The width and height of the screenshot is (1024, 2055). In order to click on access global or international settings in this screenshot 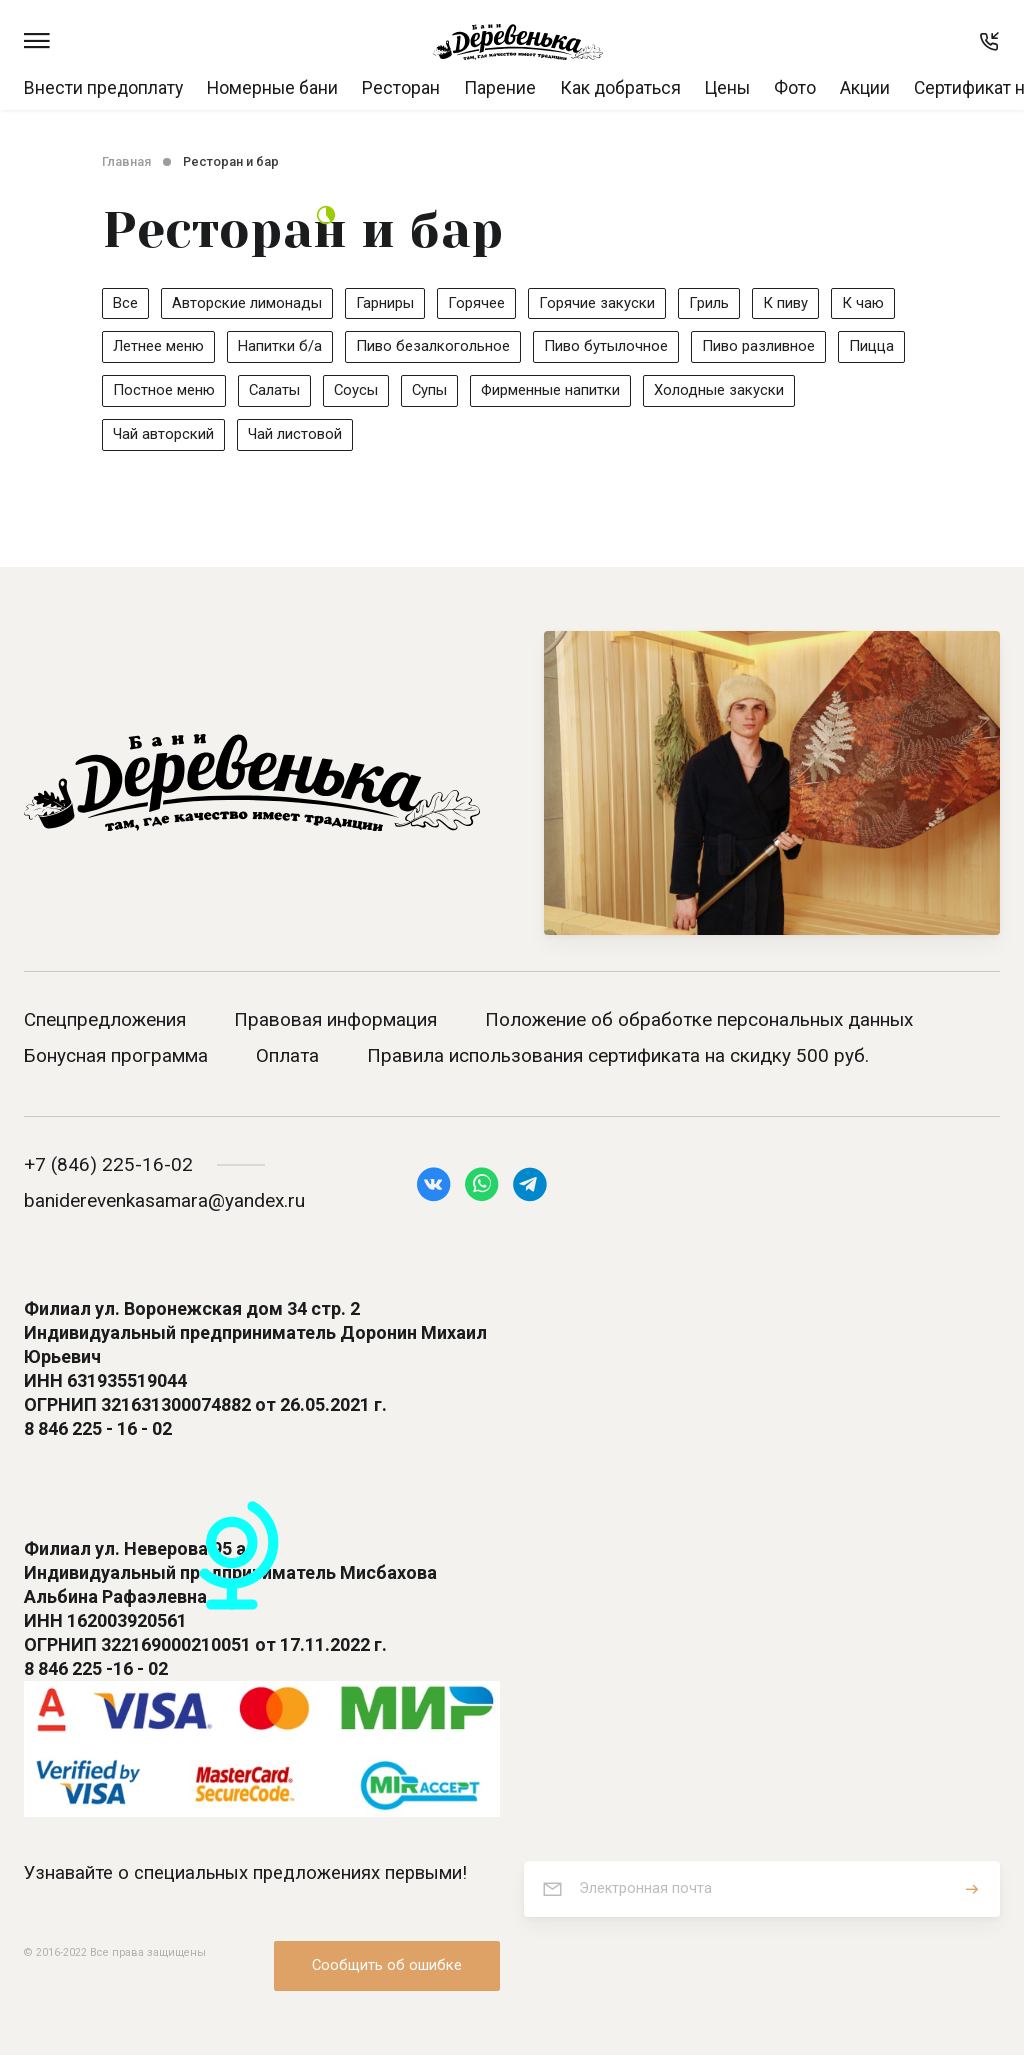, I will do `click(237, 1558)`.